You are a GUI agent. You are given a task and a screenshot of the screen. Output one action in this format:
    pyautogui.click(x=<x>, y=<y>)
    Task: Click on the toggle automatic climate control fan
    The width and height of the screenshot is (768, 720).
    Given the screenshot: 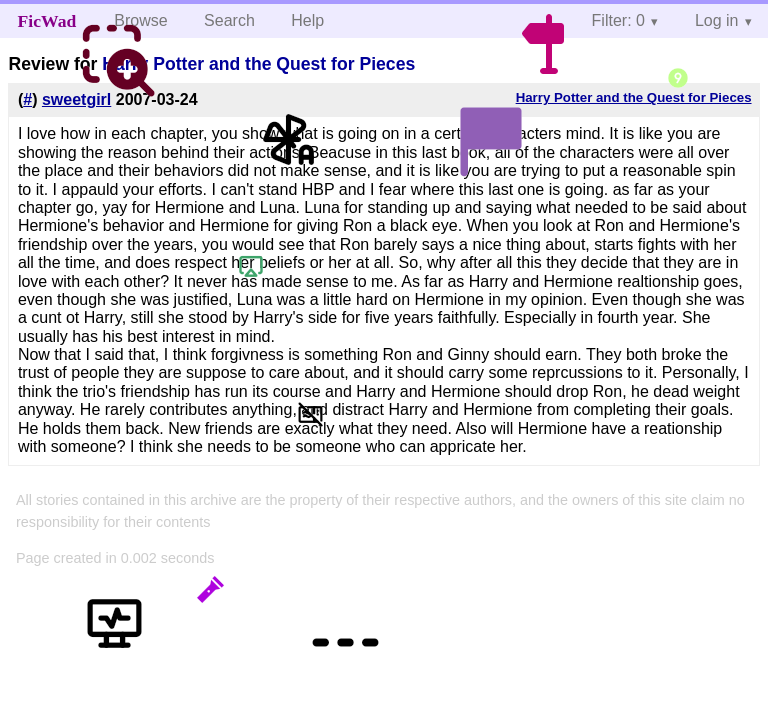 What is the action you would take?
    pyautogui.click(x=288, y=139)
    